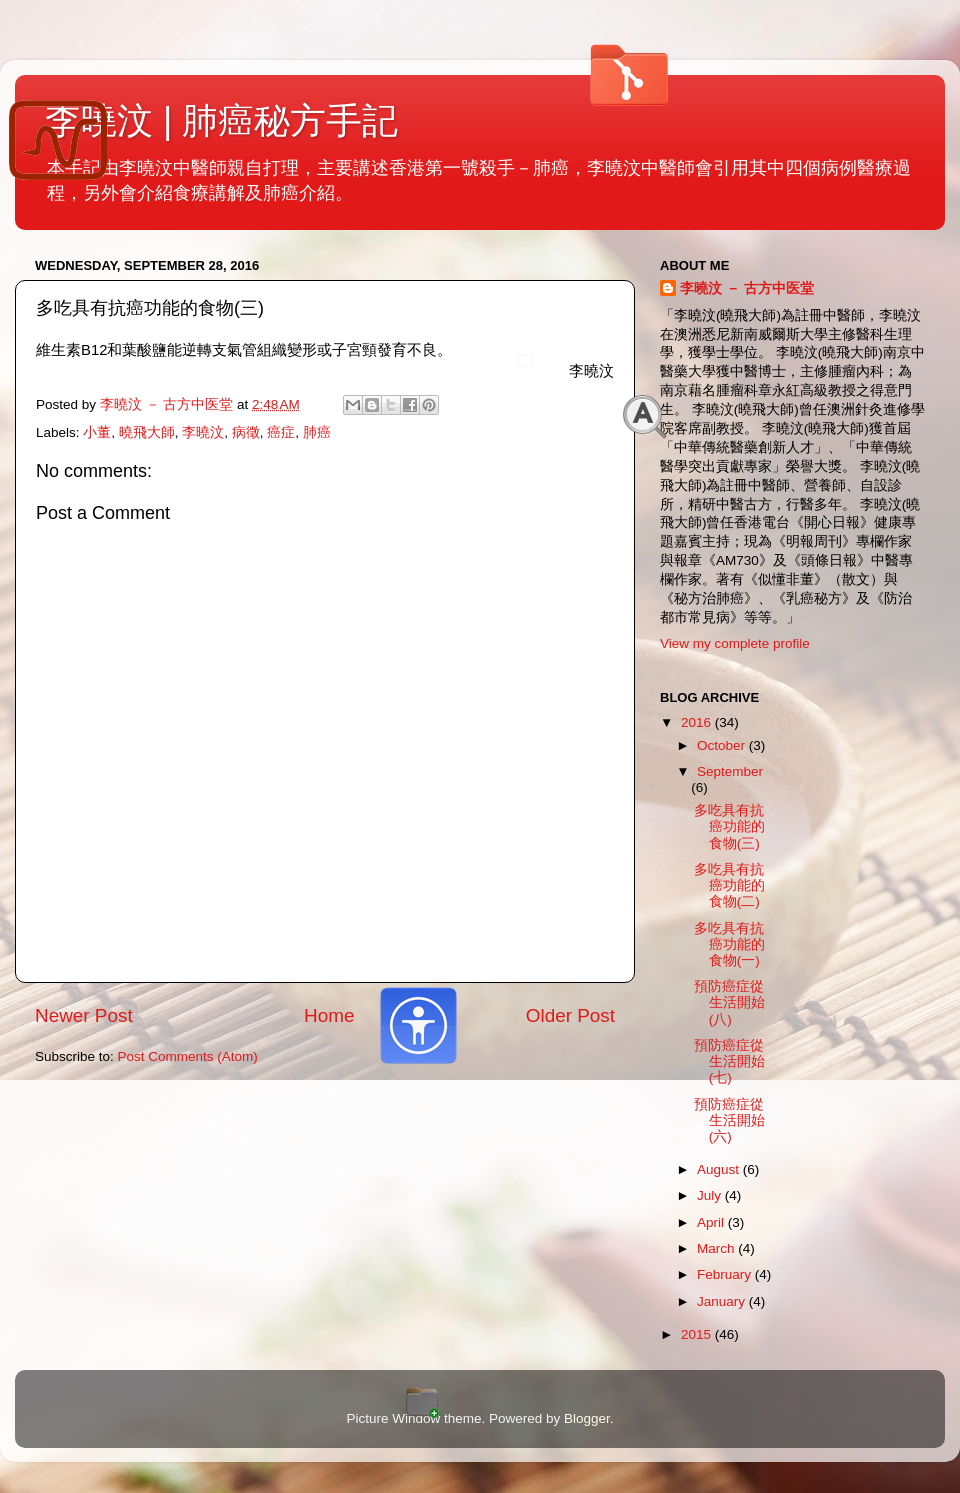 The image size is (960, 1493). What do you see at coordinates (645, 417) in the screenshot?
I see `search for text or content` at bounding box center [645, 417].